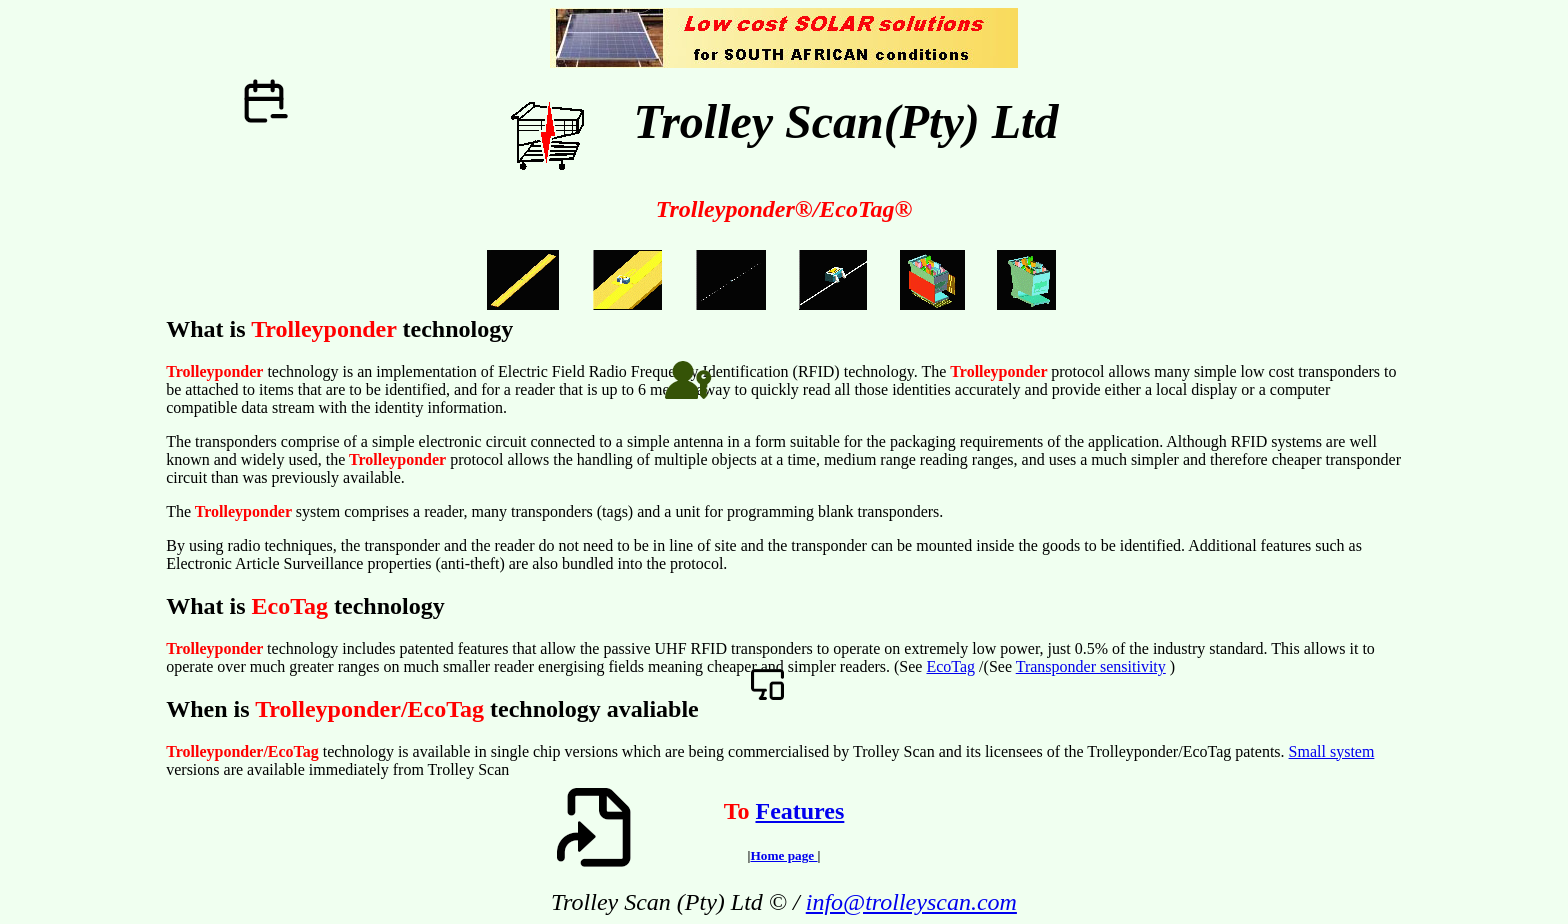 Image resolution: width=1568 pixels, height=924 pixels. I want to click on create a symbolic link to this file, so click(599, 830).